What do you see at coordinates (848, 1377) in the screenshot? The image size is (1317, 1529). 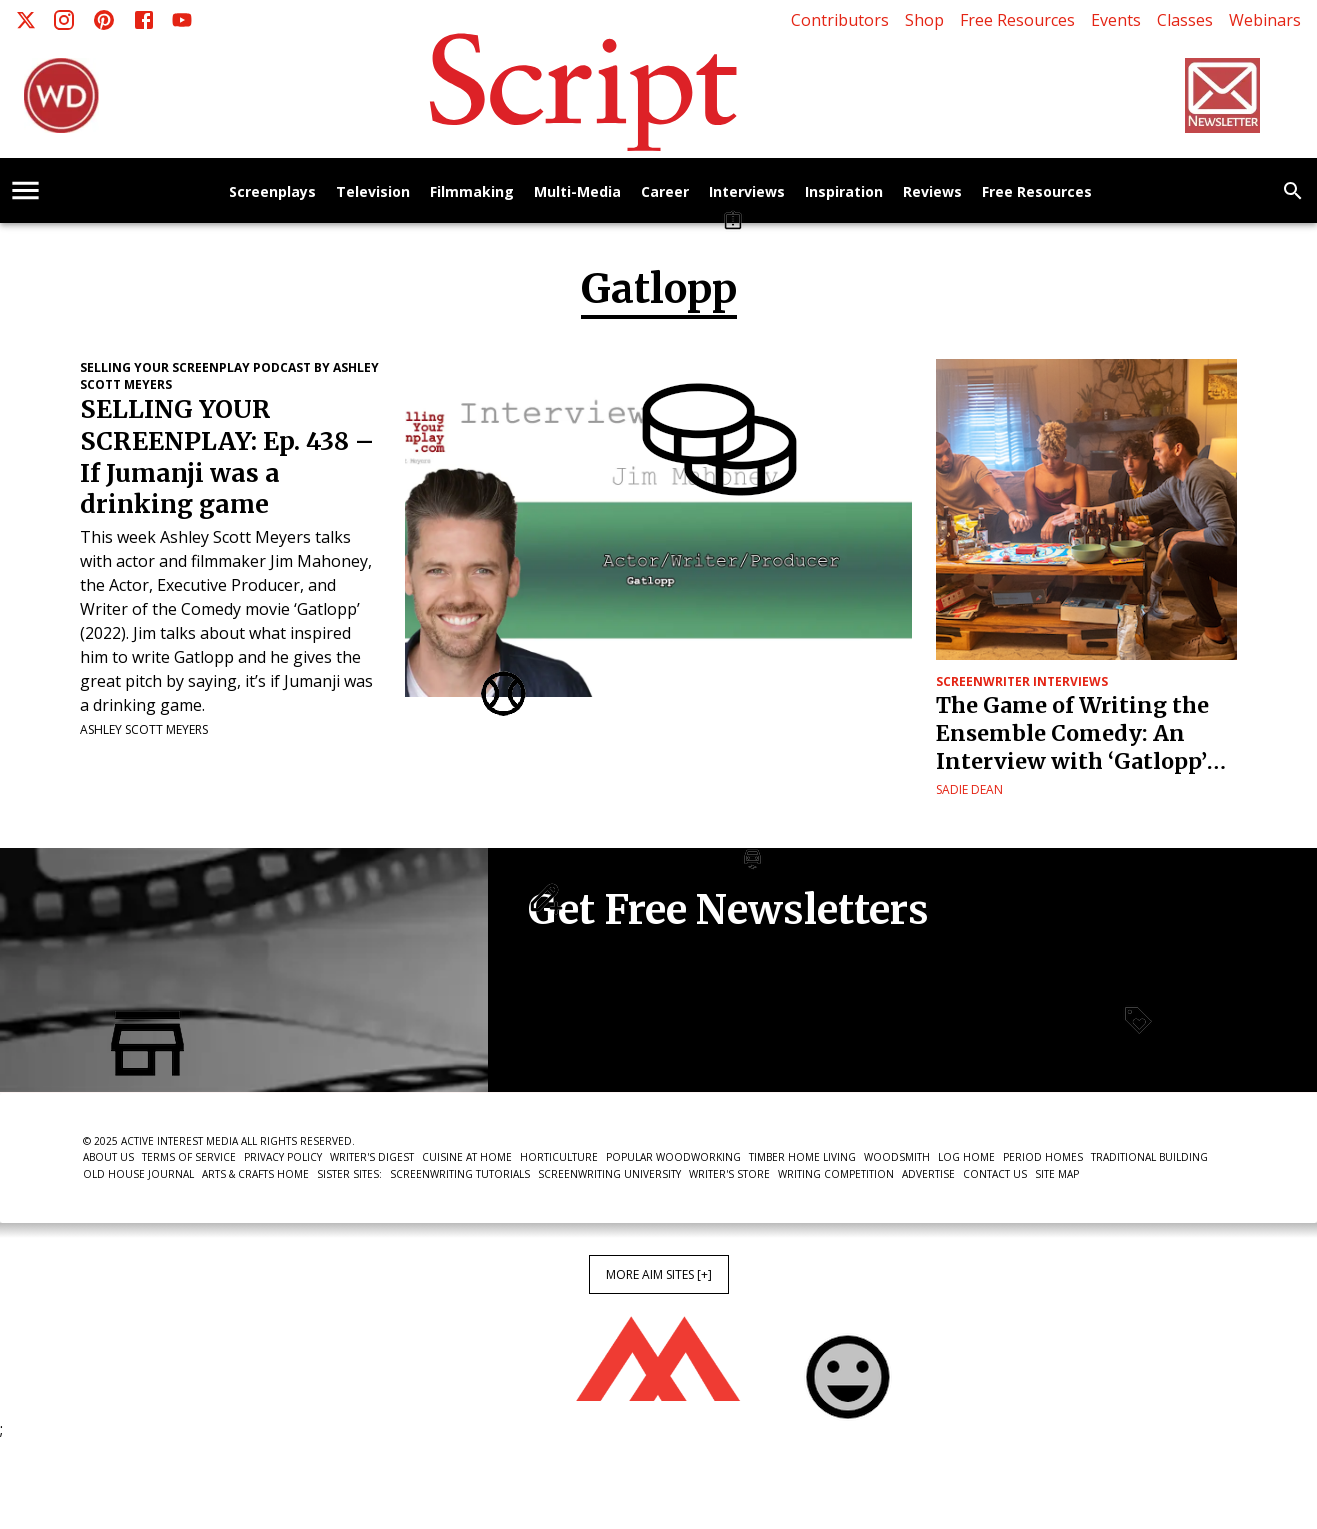 I see `add an emoji or reaction` at bounding box center [848, 1377].